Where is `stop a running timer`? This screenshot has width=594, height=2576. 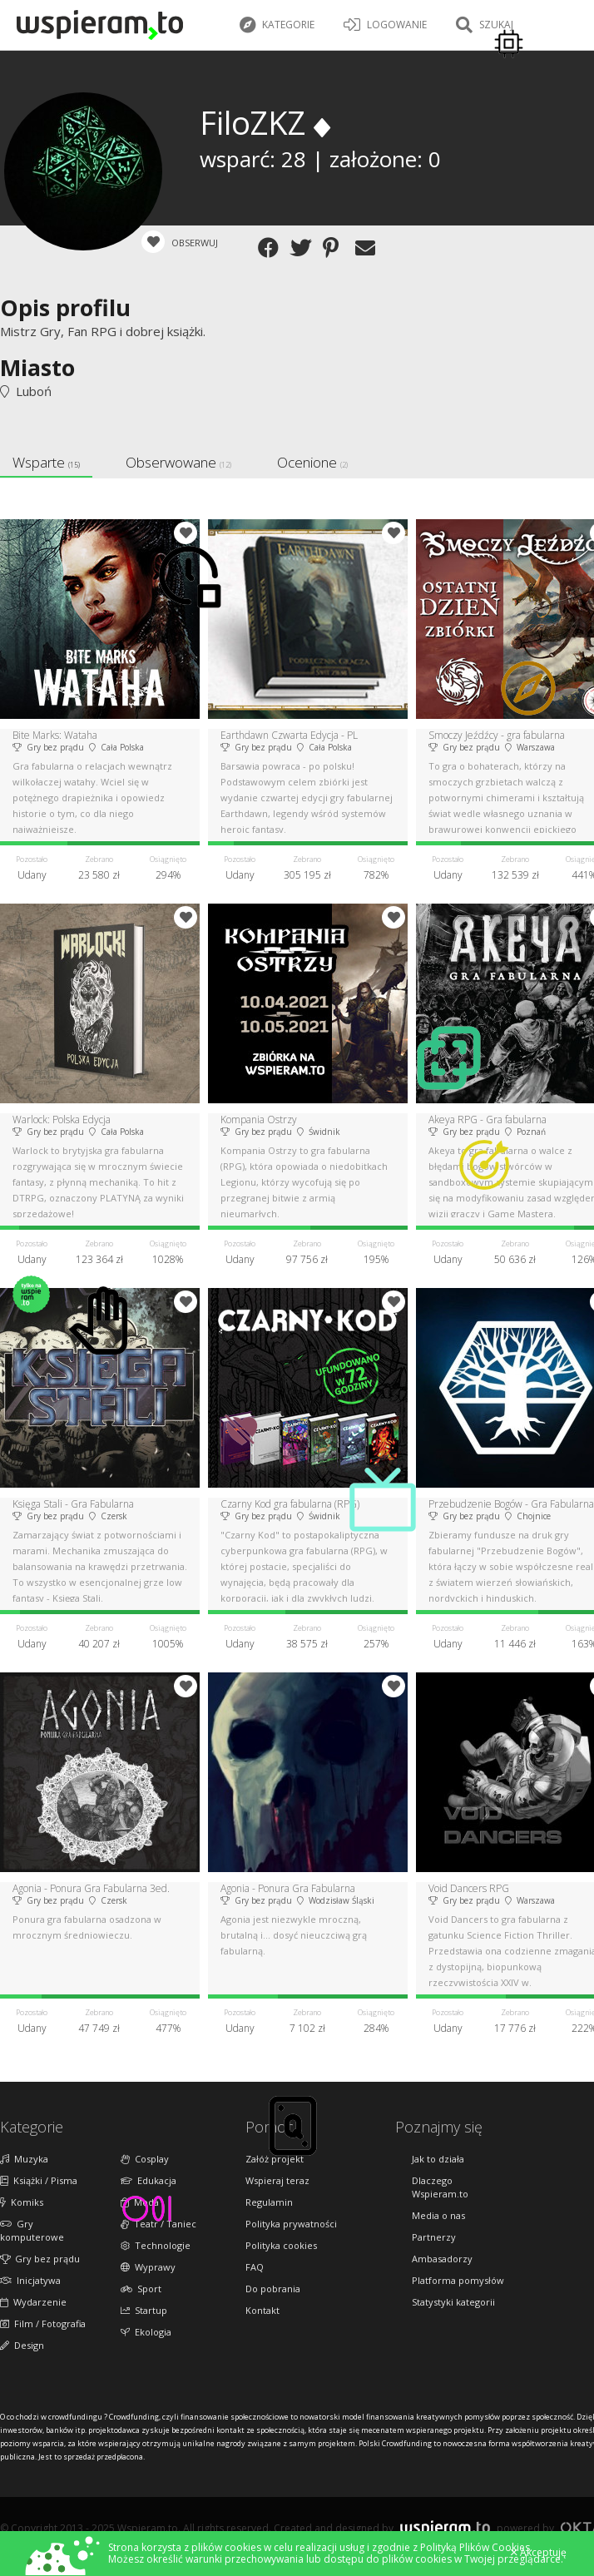
stop a running timer is located at coordinates (188, 575).